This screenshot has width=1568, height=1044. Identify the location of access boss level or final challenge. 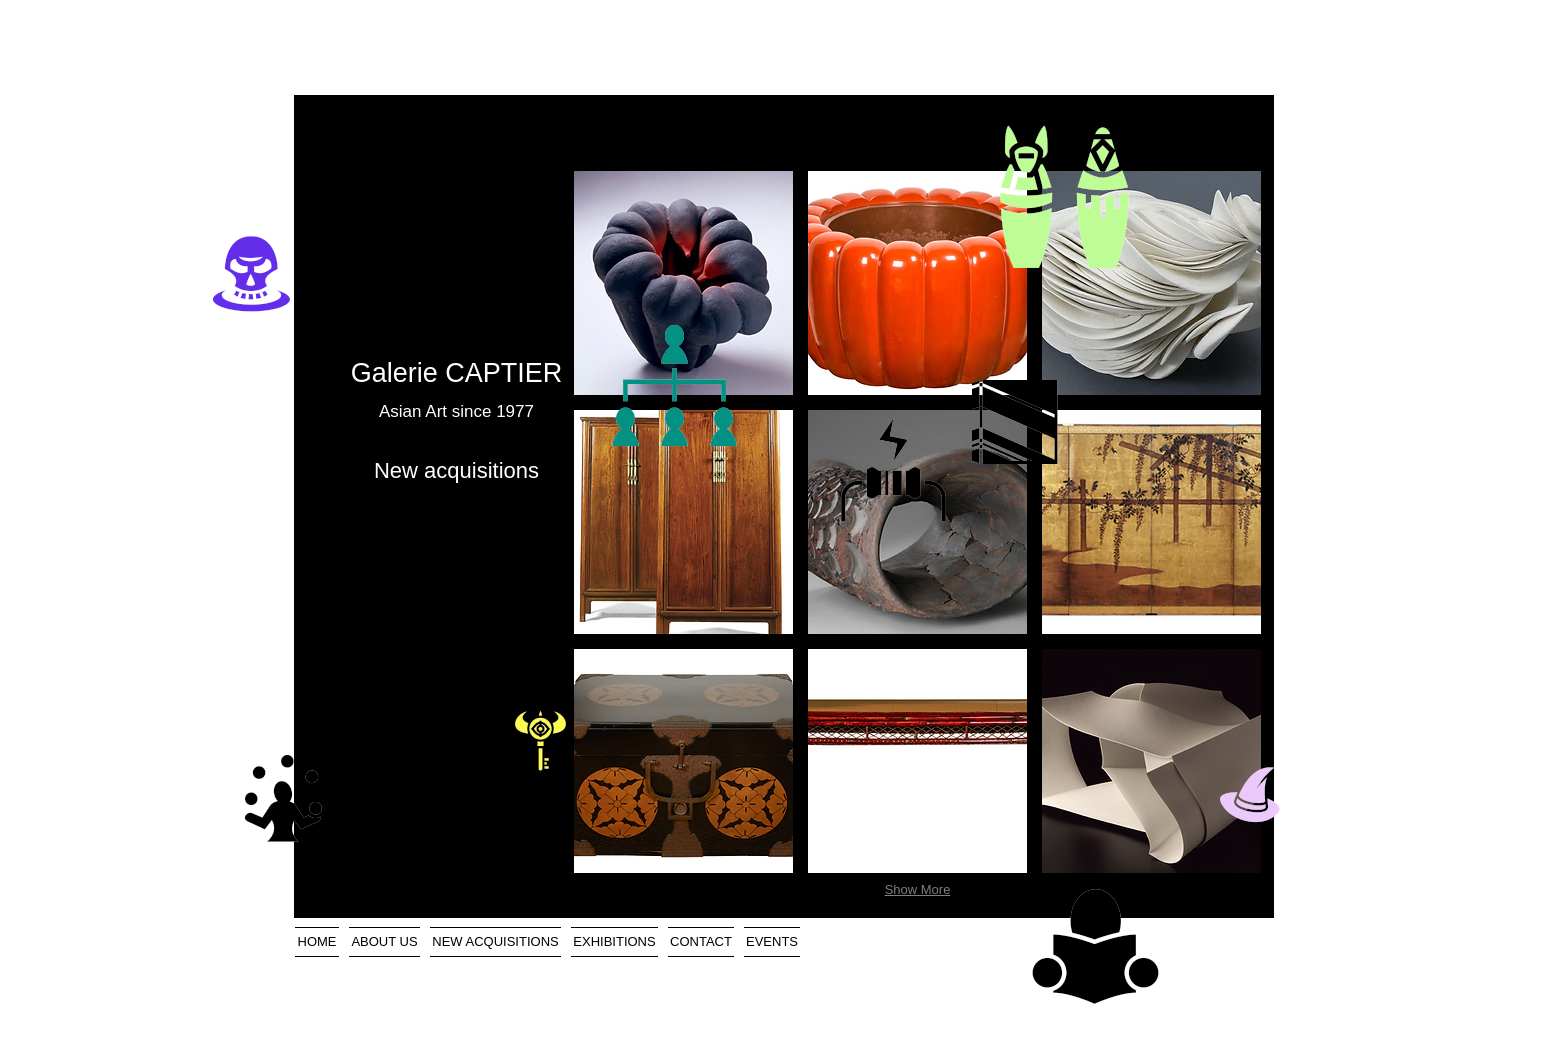
(540, 740).